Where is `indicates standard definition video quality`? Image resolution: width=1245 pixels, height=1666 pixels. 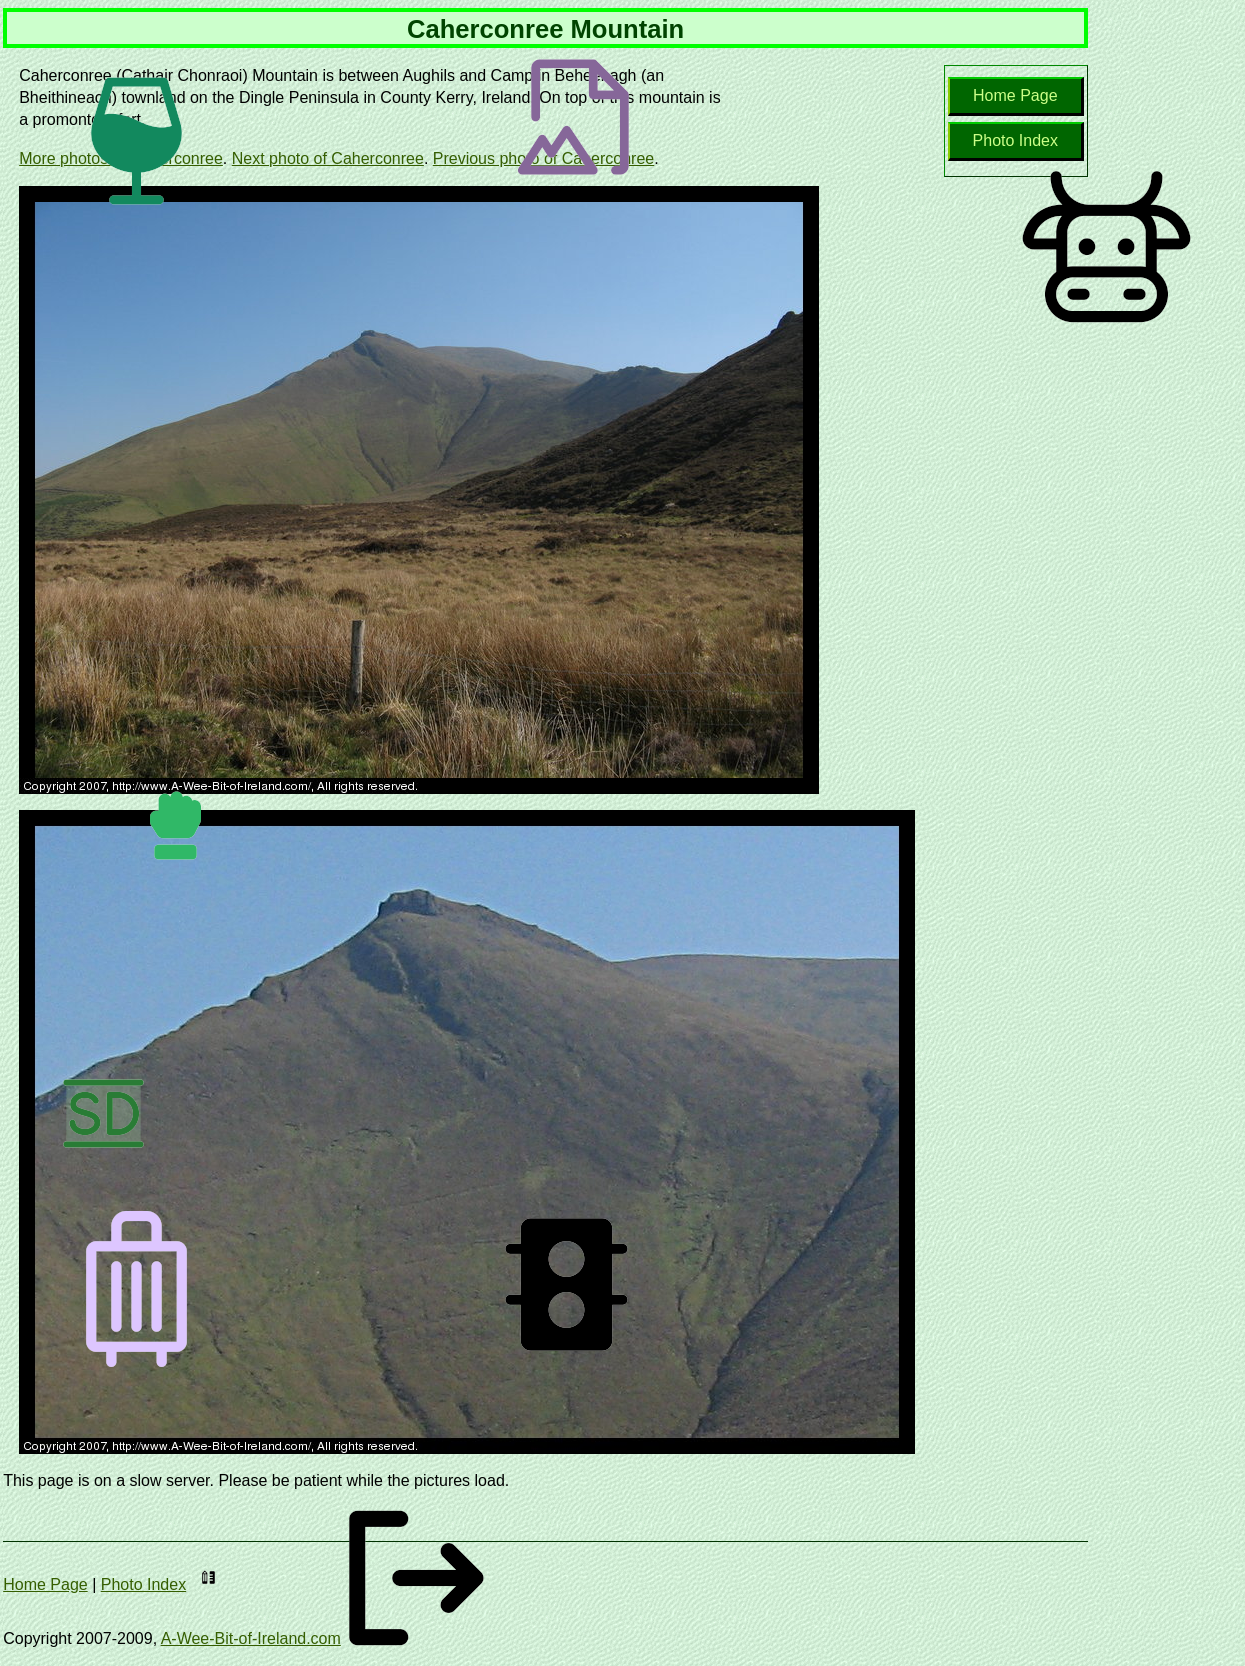 indicates standard definition video quality is located at coordinates (103, 1113).